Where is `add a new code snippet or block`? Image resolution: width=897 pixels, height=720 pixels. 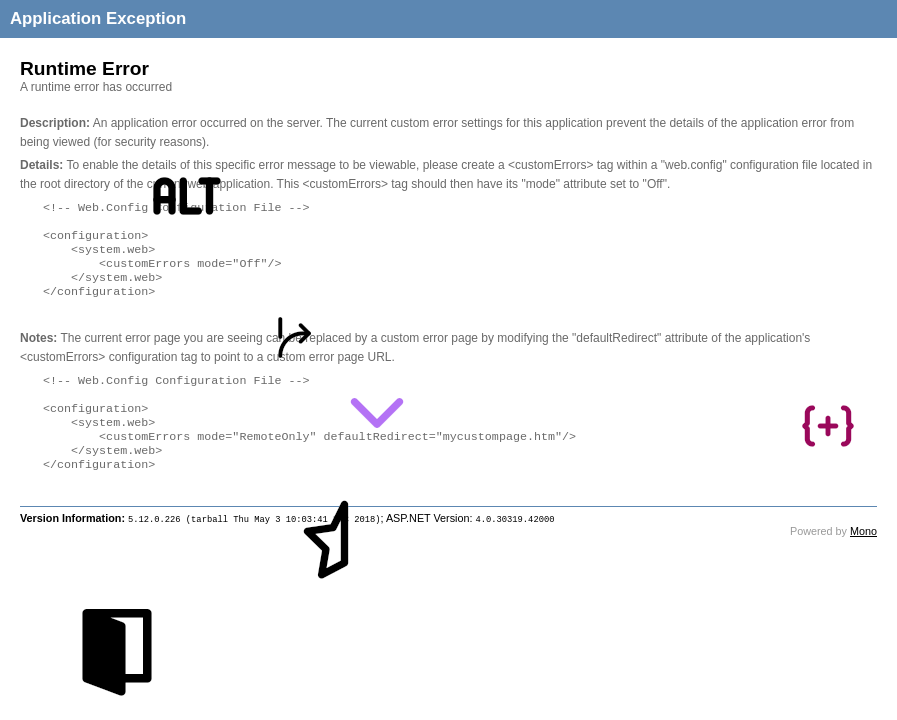
add a new code snippet or block is located at coordinates (828, 426).